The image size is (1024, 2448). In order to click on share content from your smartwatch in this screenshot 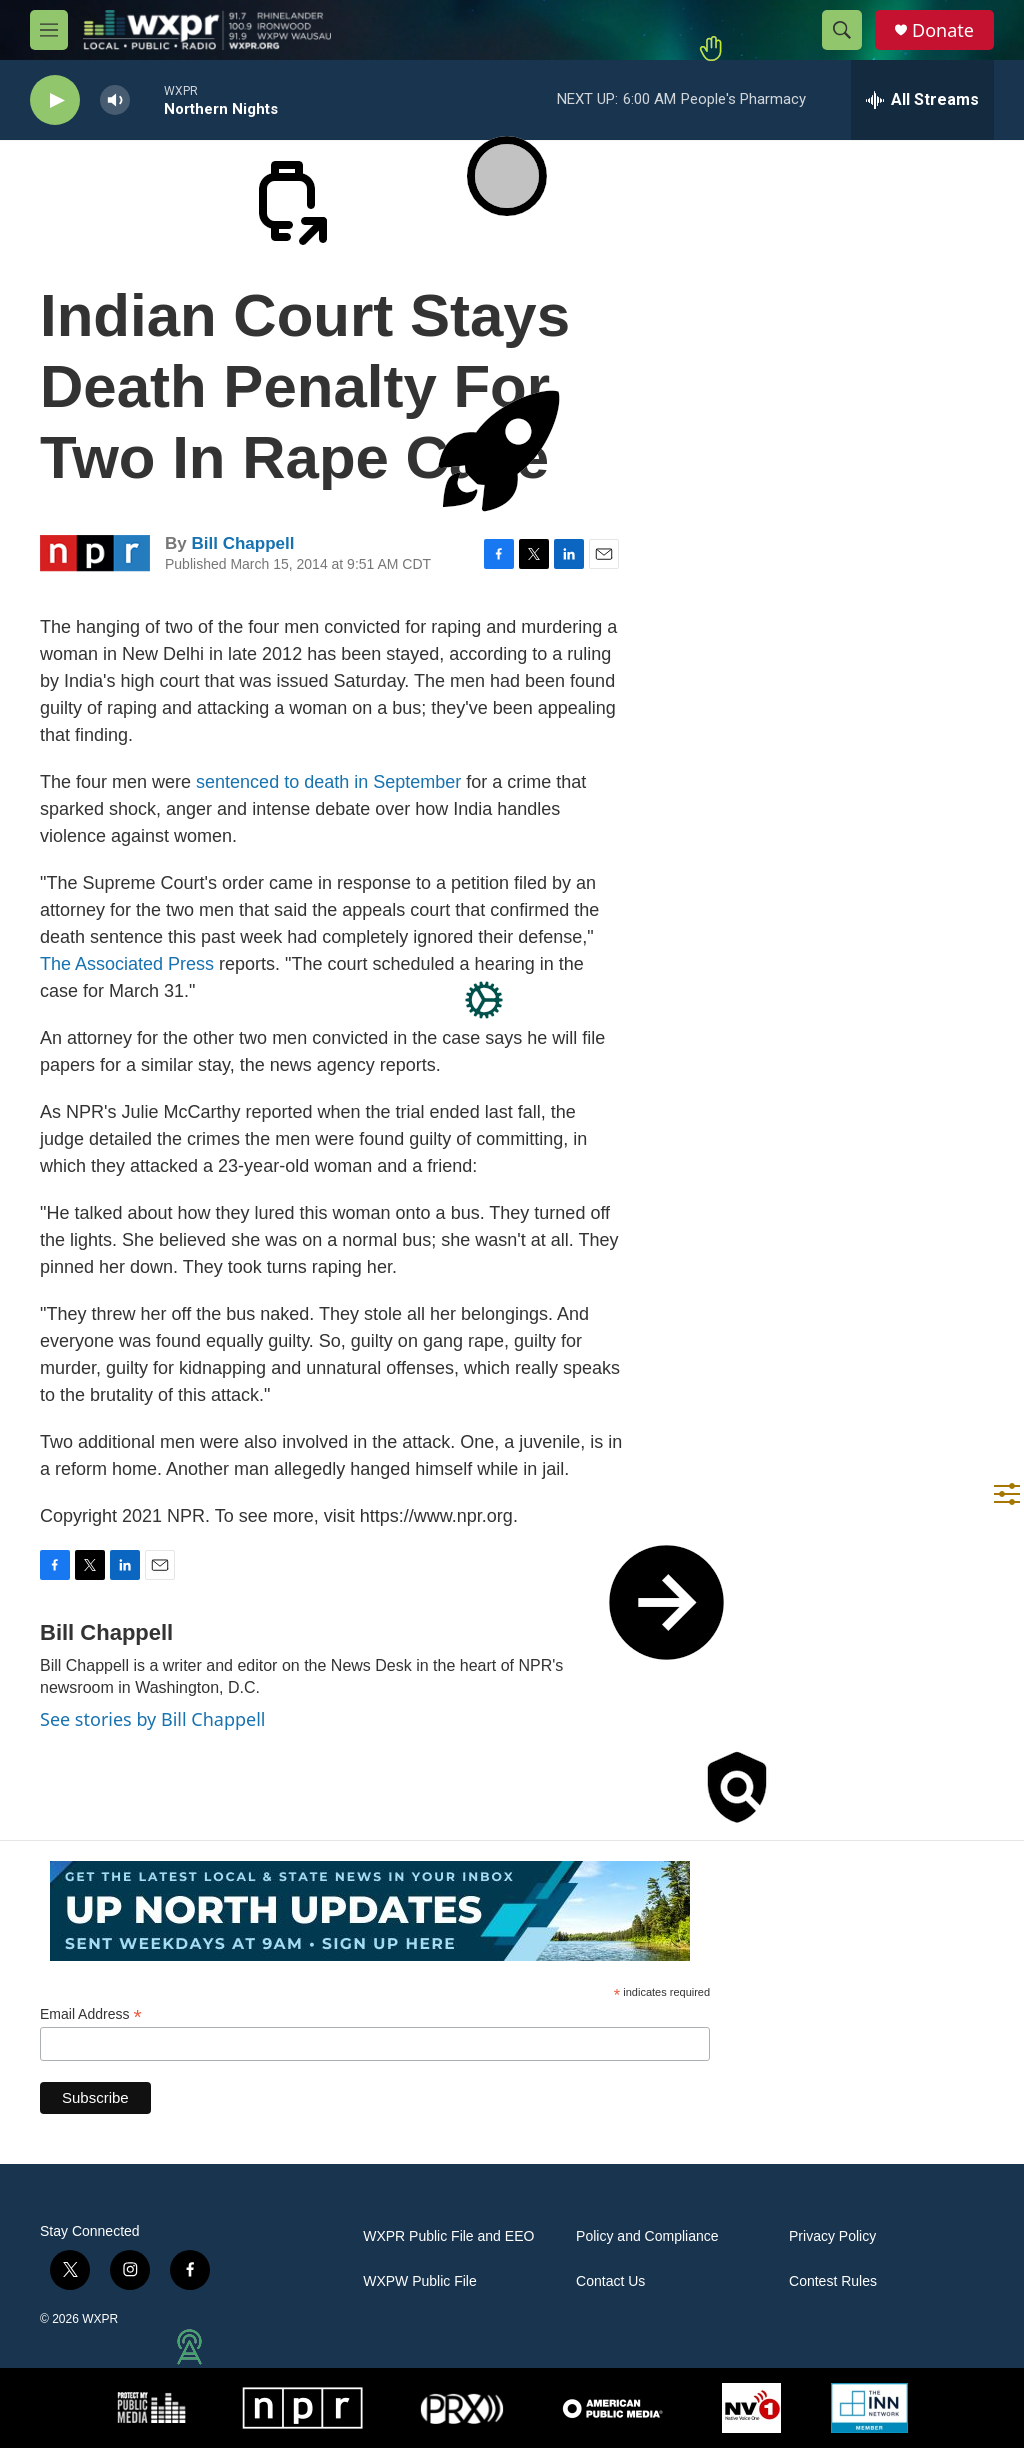, I will do `click(287, 201)`.